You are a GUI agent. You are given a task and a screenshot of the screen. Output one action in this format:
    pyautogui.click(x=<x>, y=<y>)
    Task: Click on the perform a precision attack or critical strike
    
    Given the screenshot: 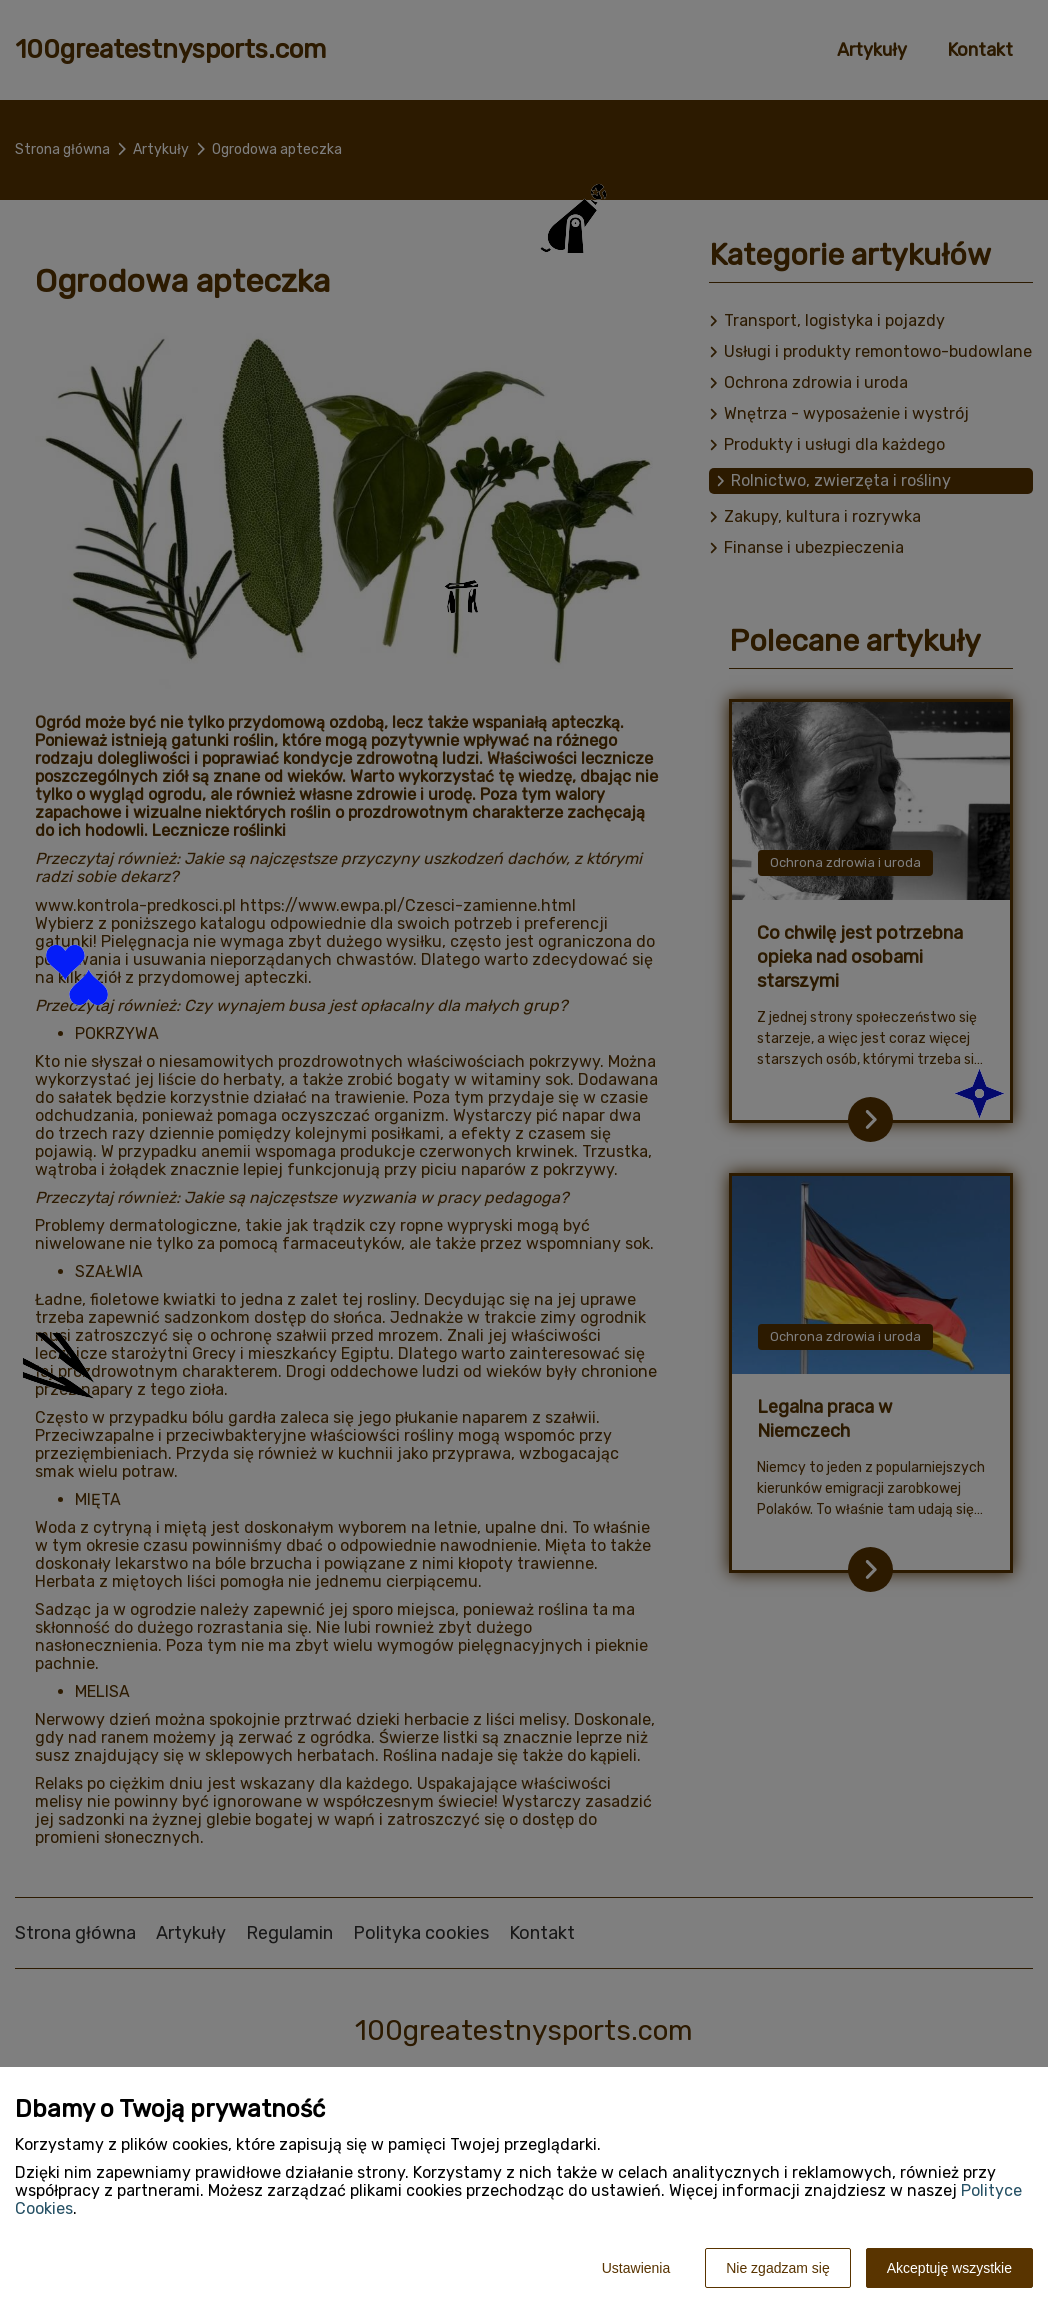 What is the action you would take?
    pyautogui.click(x=59, y=1369)
    